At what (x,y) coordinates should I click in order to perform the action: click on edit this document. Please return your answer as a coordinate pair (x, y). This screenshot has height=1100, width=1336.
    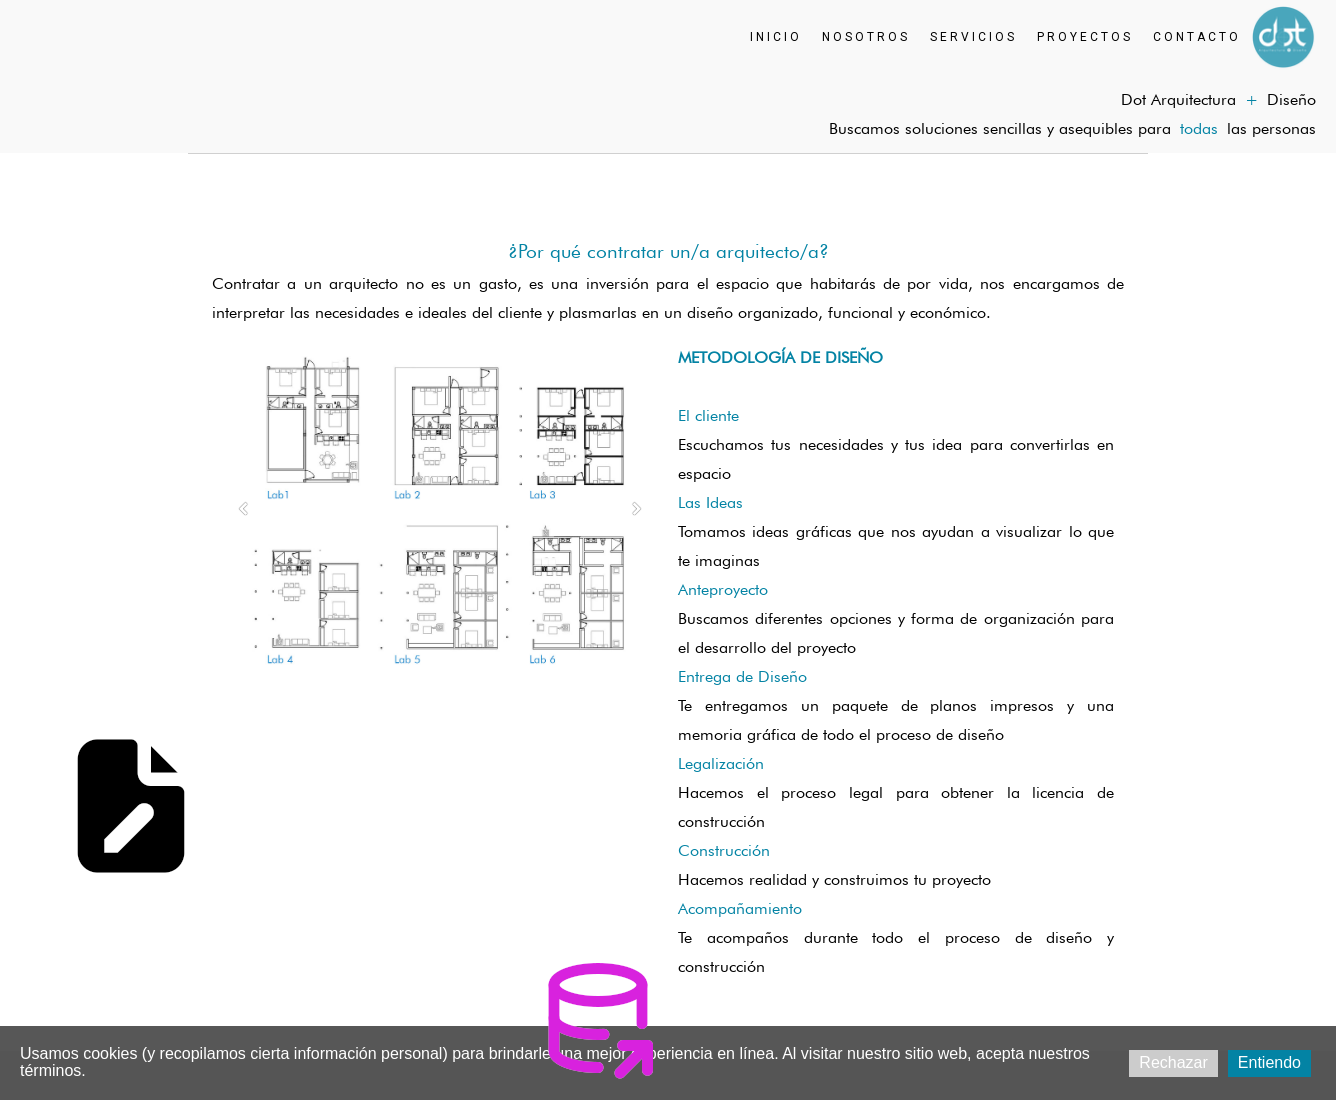
    Looking at the image, I should click on (131, 806).